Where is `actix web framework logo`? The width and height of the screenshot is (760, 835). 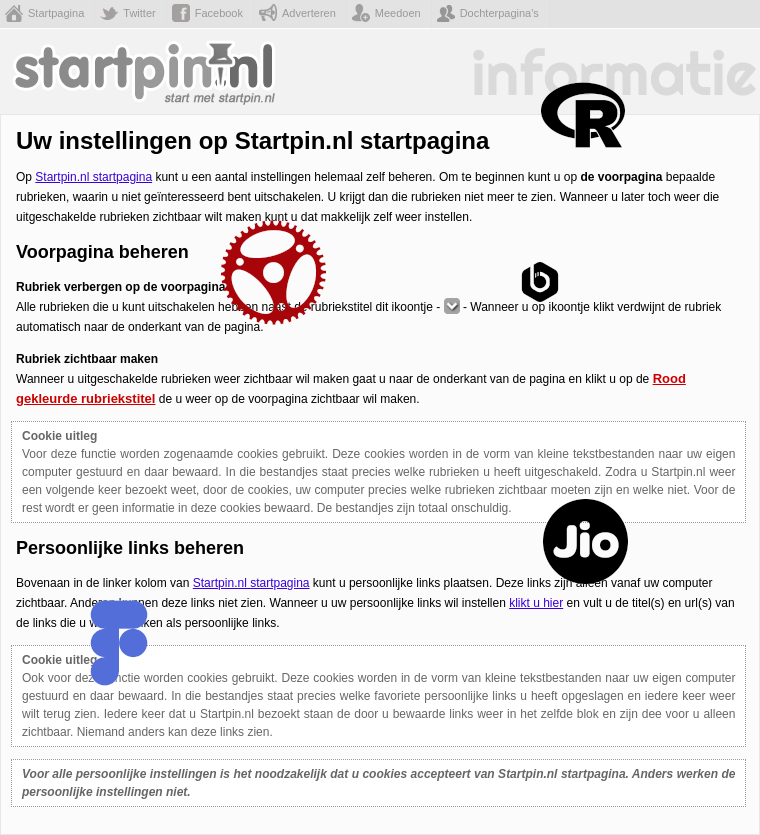
actix web framework logo is located at coordinates (273, 272).